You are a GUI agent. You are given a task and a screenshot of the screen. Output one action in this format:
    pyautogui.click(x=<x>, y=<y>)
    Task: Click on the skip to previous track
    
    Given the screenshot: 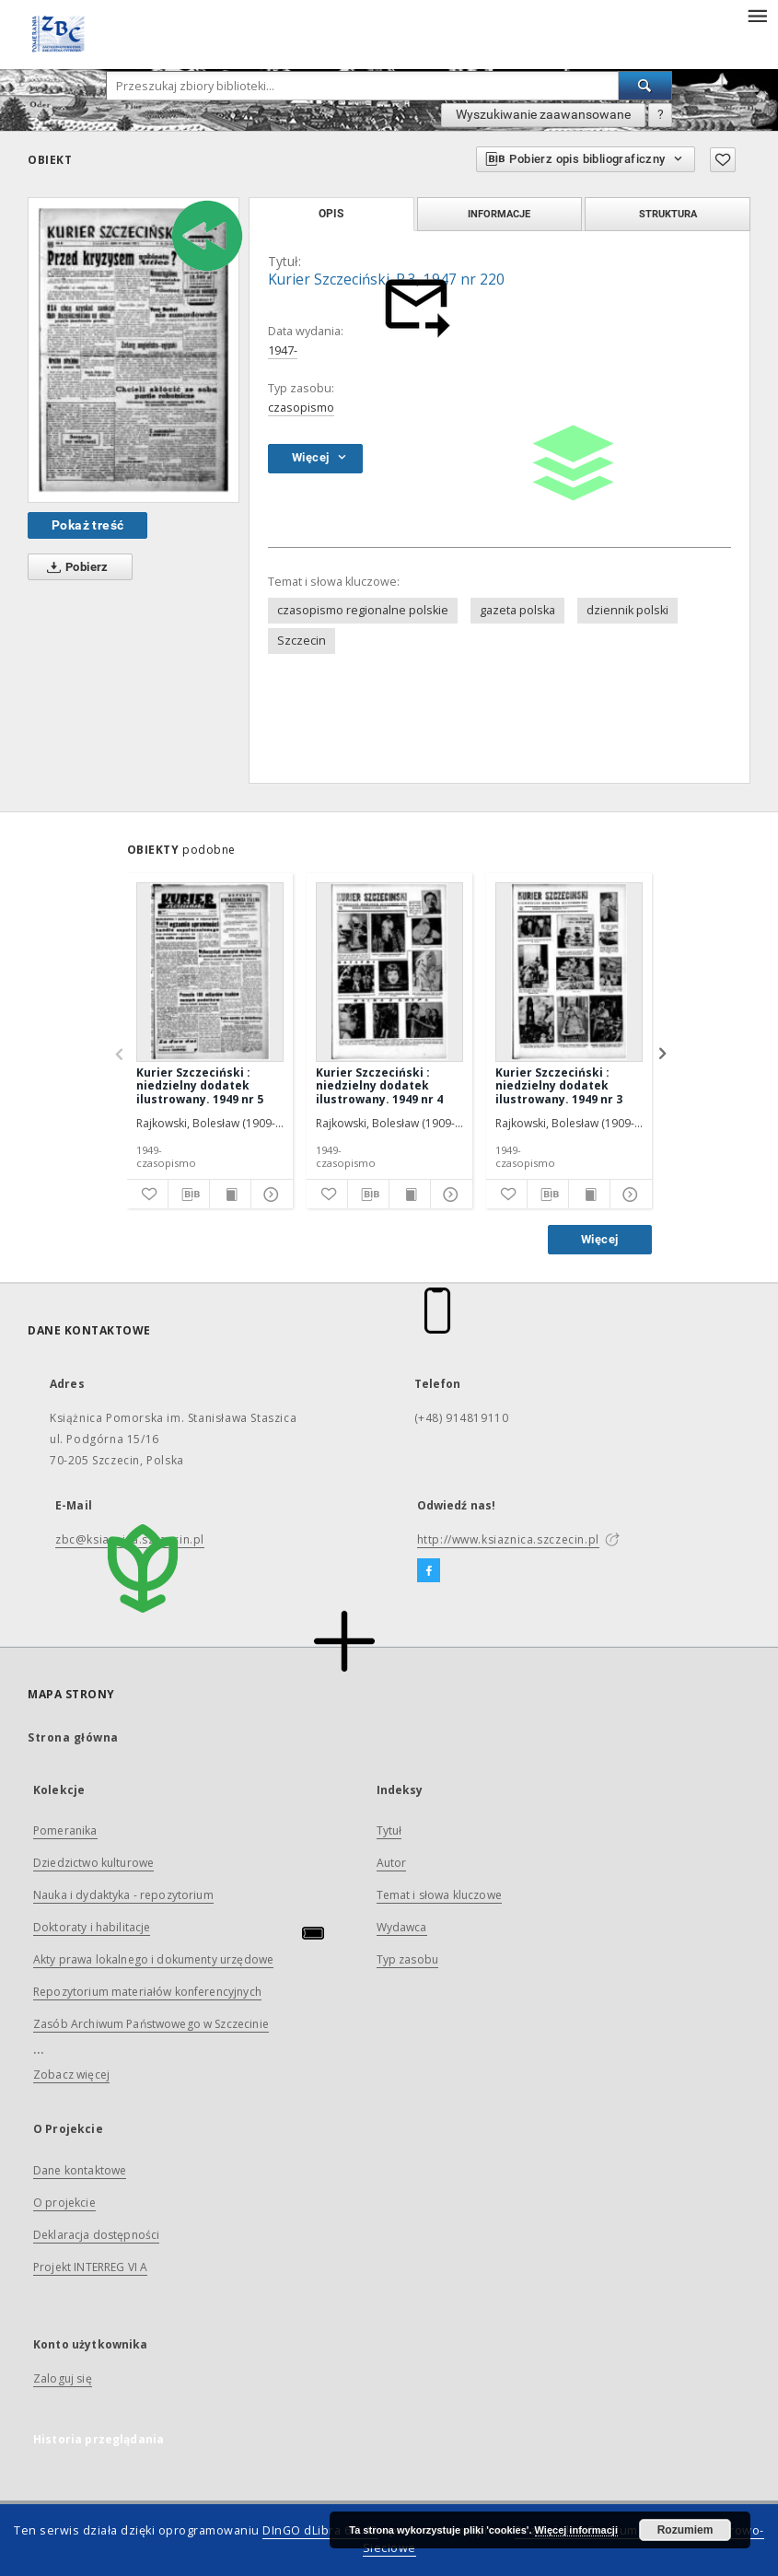 What is the action you would take?
    pyautogui.click(x=207, y=236)
    